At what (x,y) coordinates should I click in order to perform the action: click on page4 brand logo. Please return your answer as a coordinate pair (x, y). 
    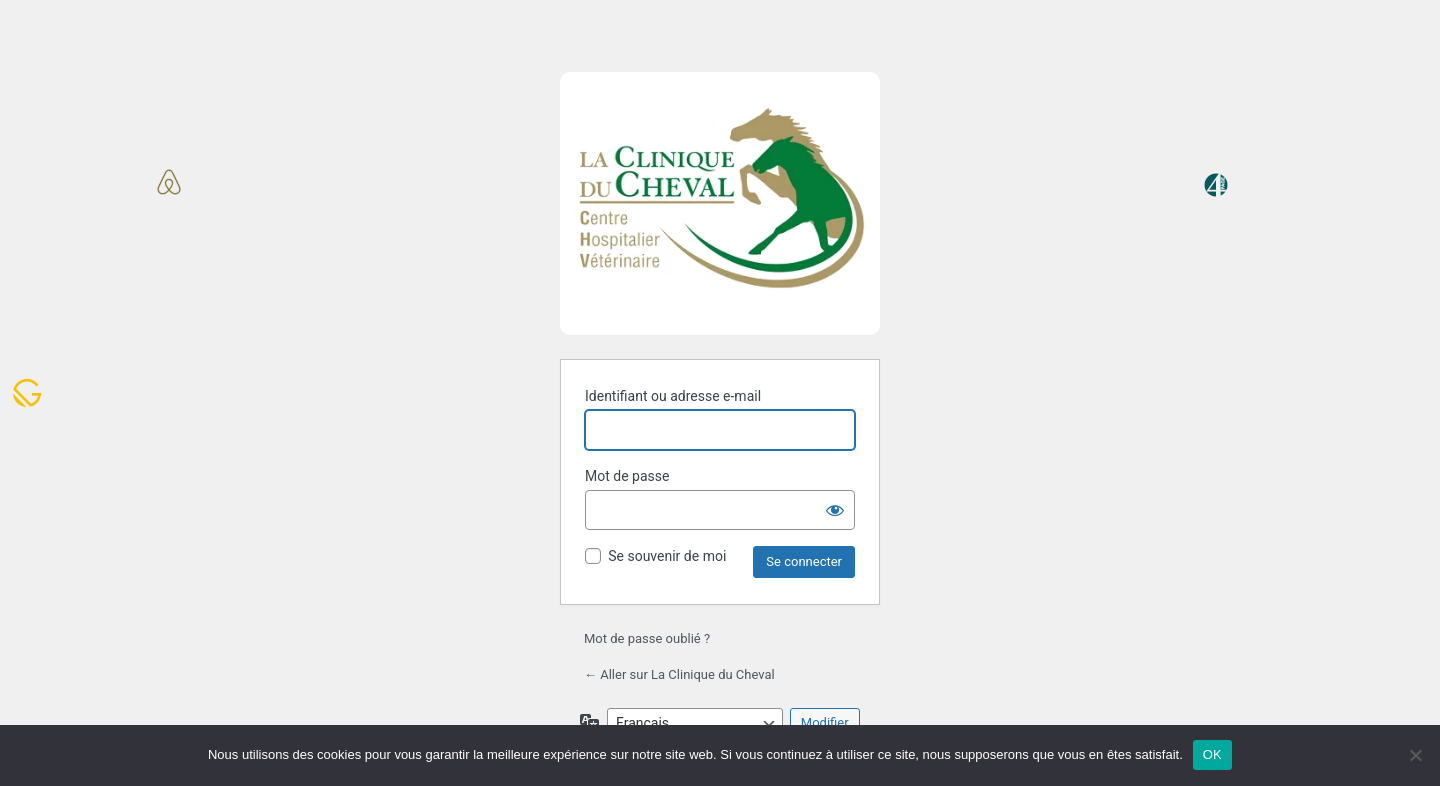
    Looking at the image, I should click on (1216, 185).